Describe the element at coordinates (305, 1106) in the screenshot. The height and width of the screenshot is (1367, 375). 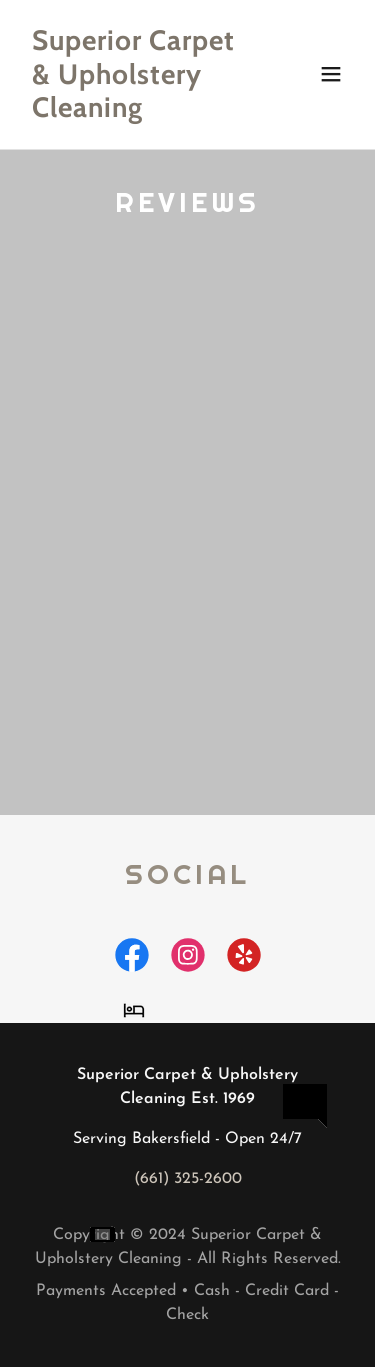
I see `open comments section` at that location.